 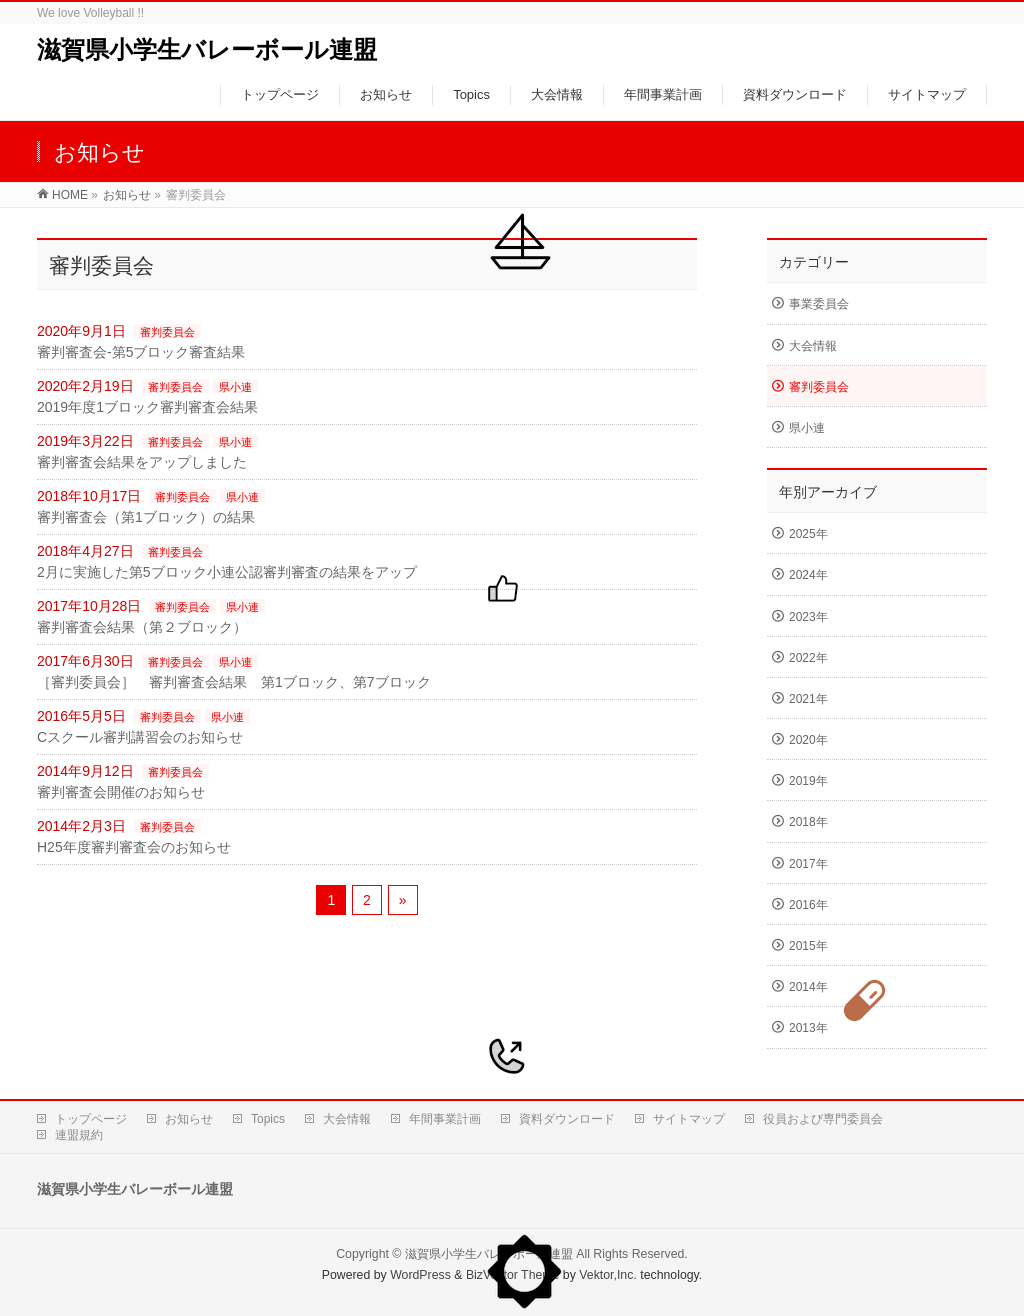 I want to click on make an outgoing call, so click(x=507, y=1055).